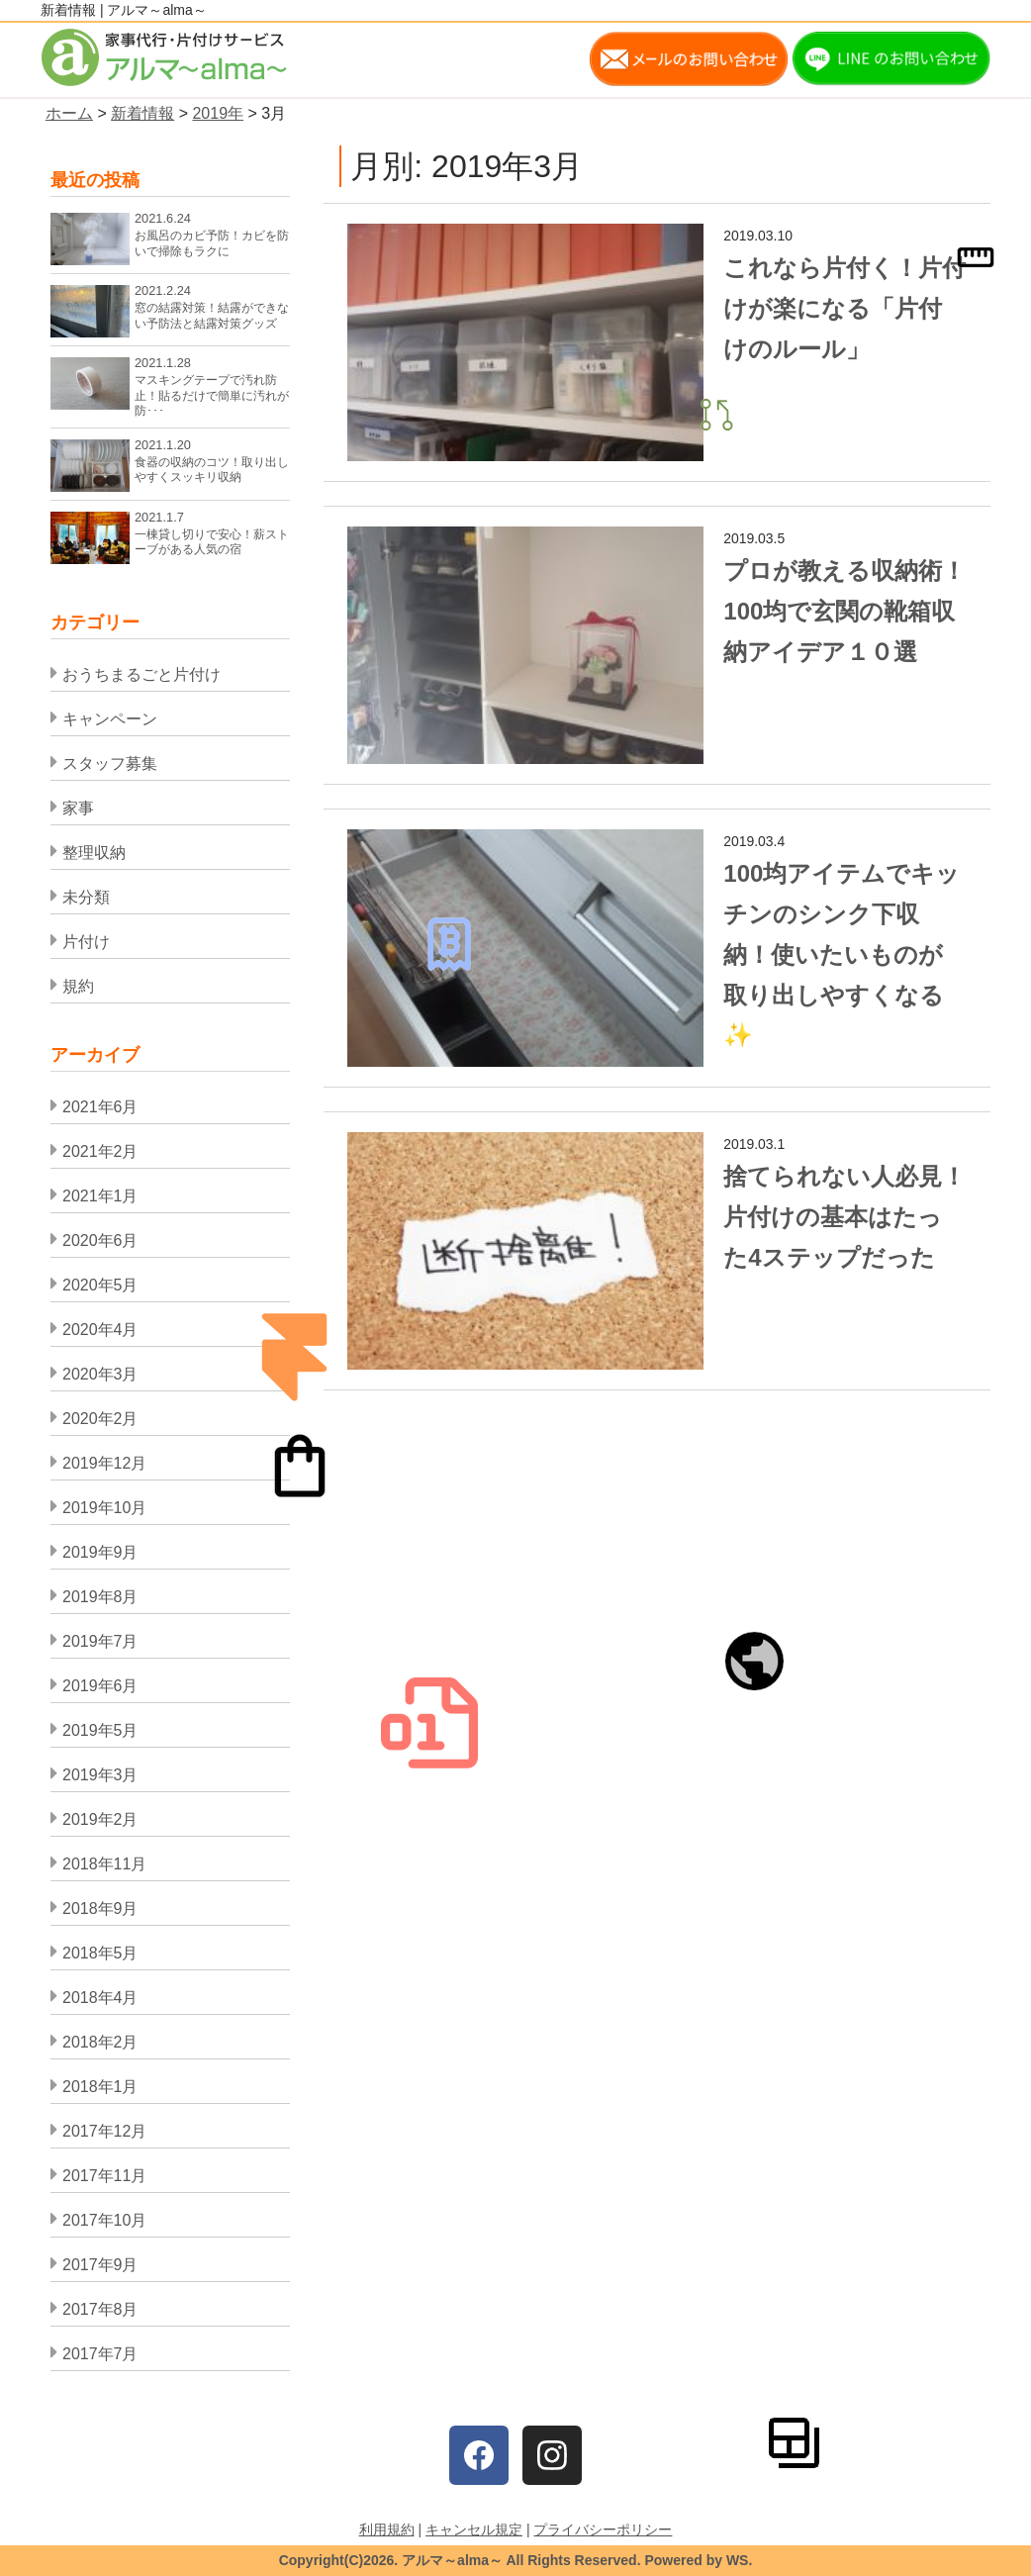 The image size is (1031, 2576). Describe the element at coordinates (429, 1726) in the screenshot. I see `view or open a binary file` at that location.